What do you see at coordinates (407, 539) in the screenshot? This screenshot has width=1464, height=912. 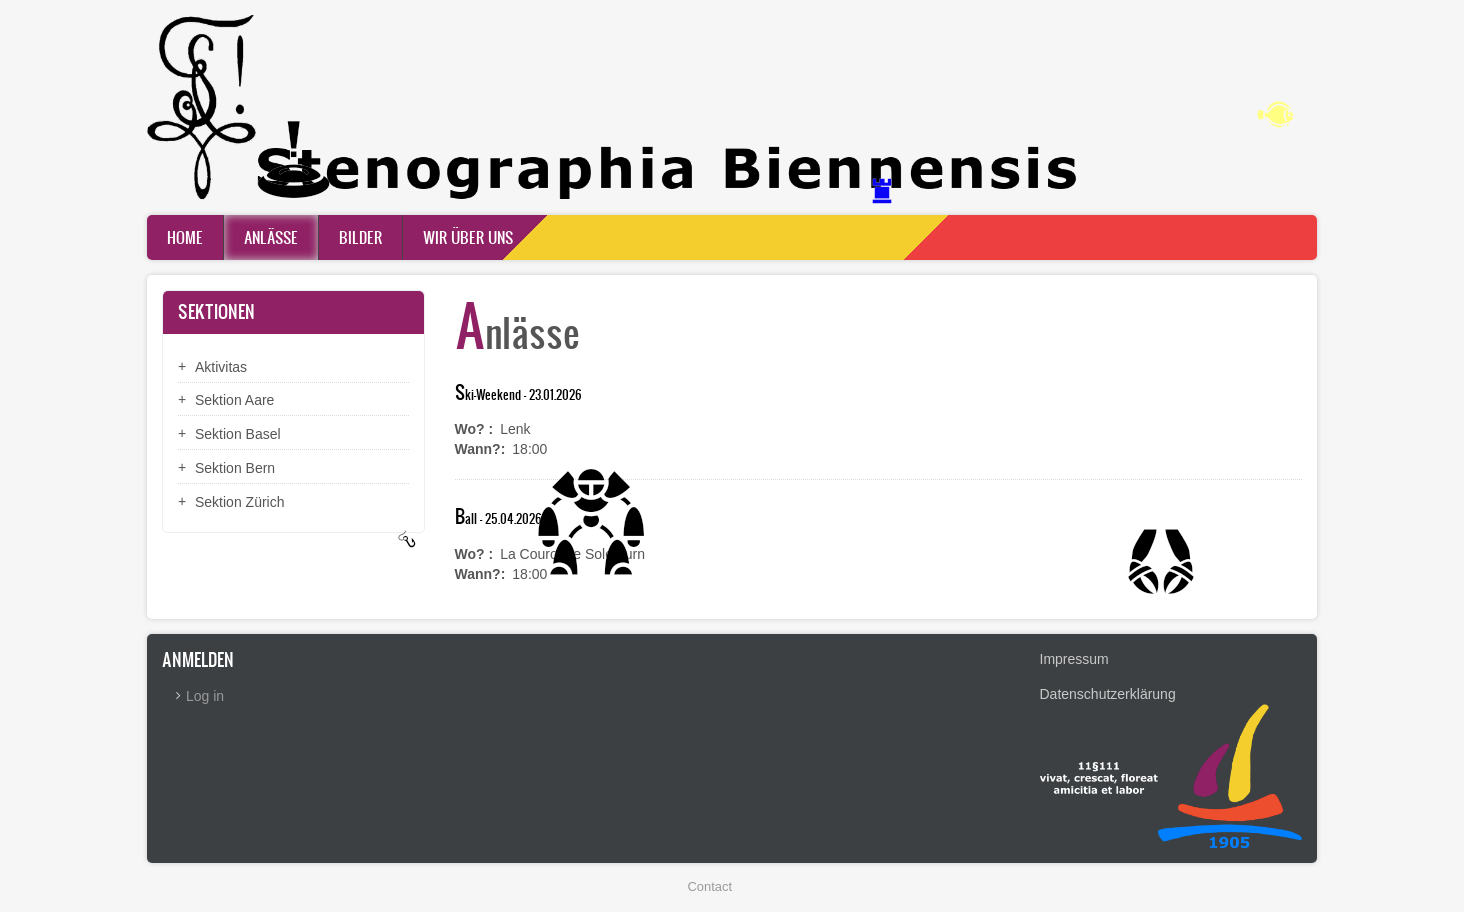 I see `access fishing mini-game or activity` at bounding box center [407, 539].